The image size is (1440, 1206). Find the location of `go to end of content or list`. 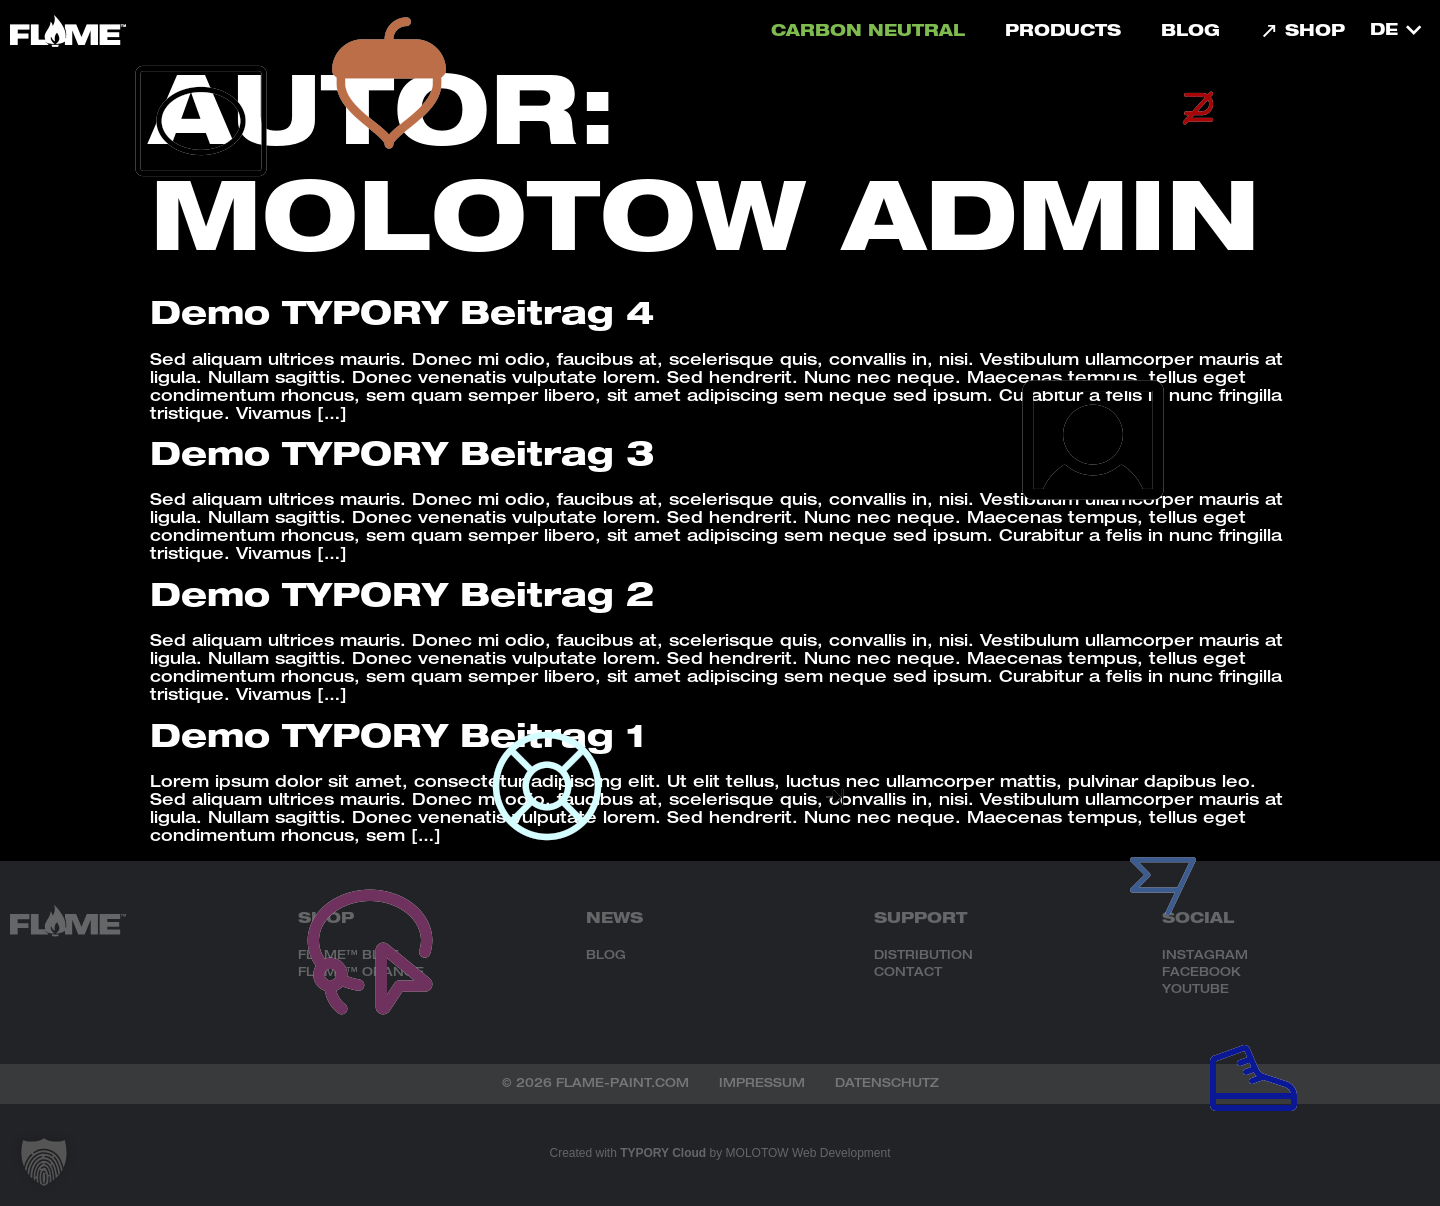

go to end of content or list is located at coordinates (835, 797).